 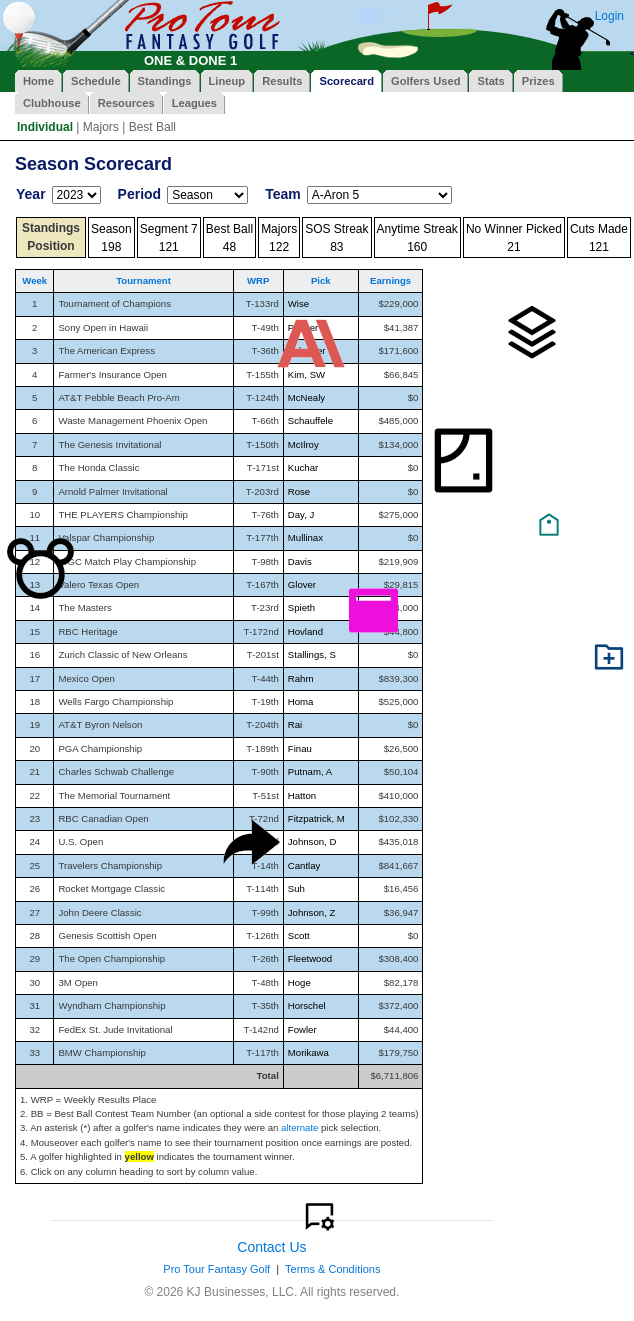 I want to click on share content to another app or person, so click(x=249, y=845).